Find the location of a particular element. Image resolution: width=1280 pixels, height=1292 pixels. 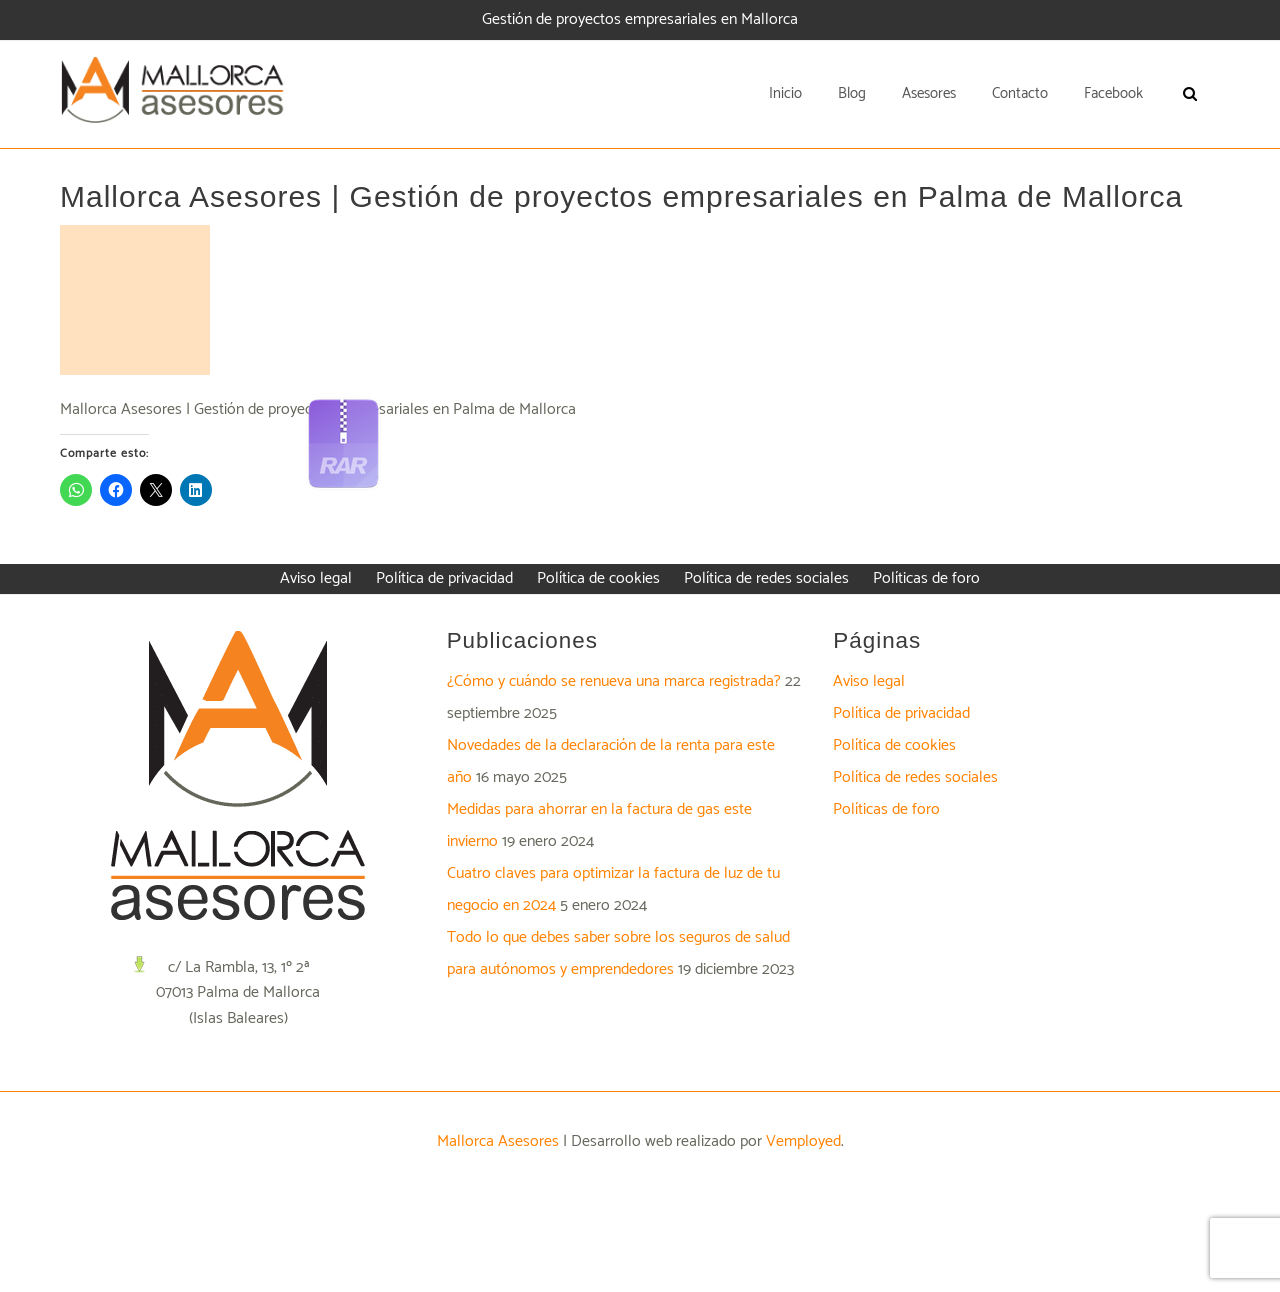

a compressed RAR archive file is located at coordinates (343, 443).